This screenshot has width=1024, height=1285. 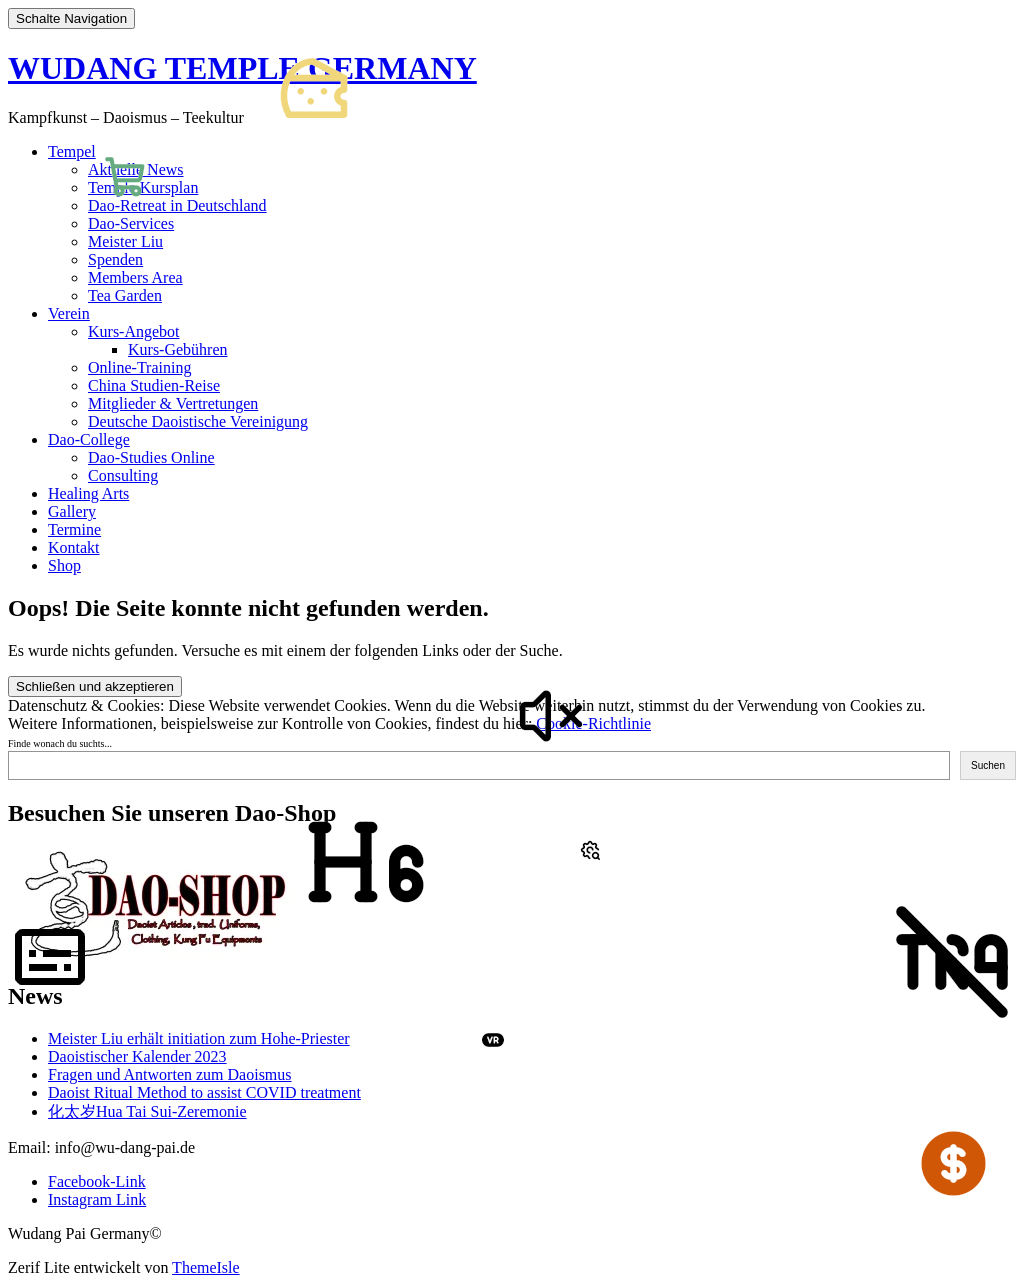 I want to click on mute audio, so click(x=551, y=716).